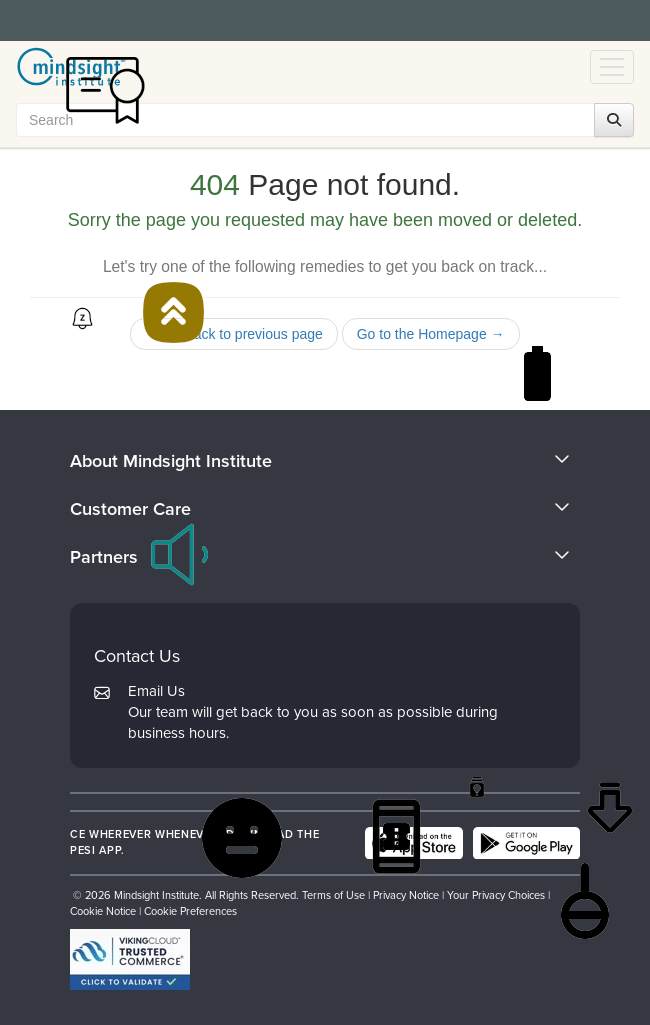 The height and width of the screenshot is (1025, 650). I want to click on audio playing at low volume, so click(184, 554).